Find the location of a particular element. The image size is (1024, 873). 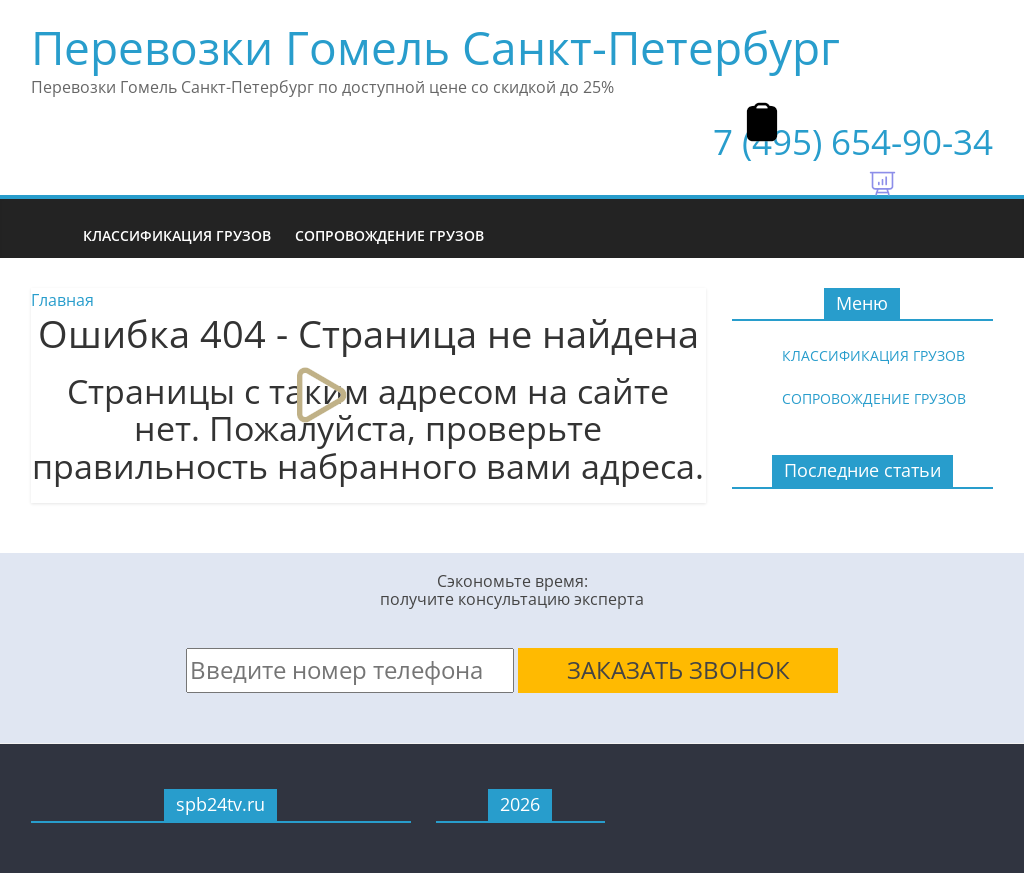

view presentation or slideshow is located at coordinates (882, 183).